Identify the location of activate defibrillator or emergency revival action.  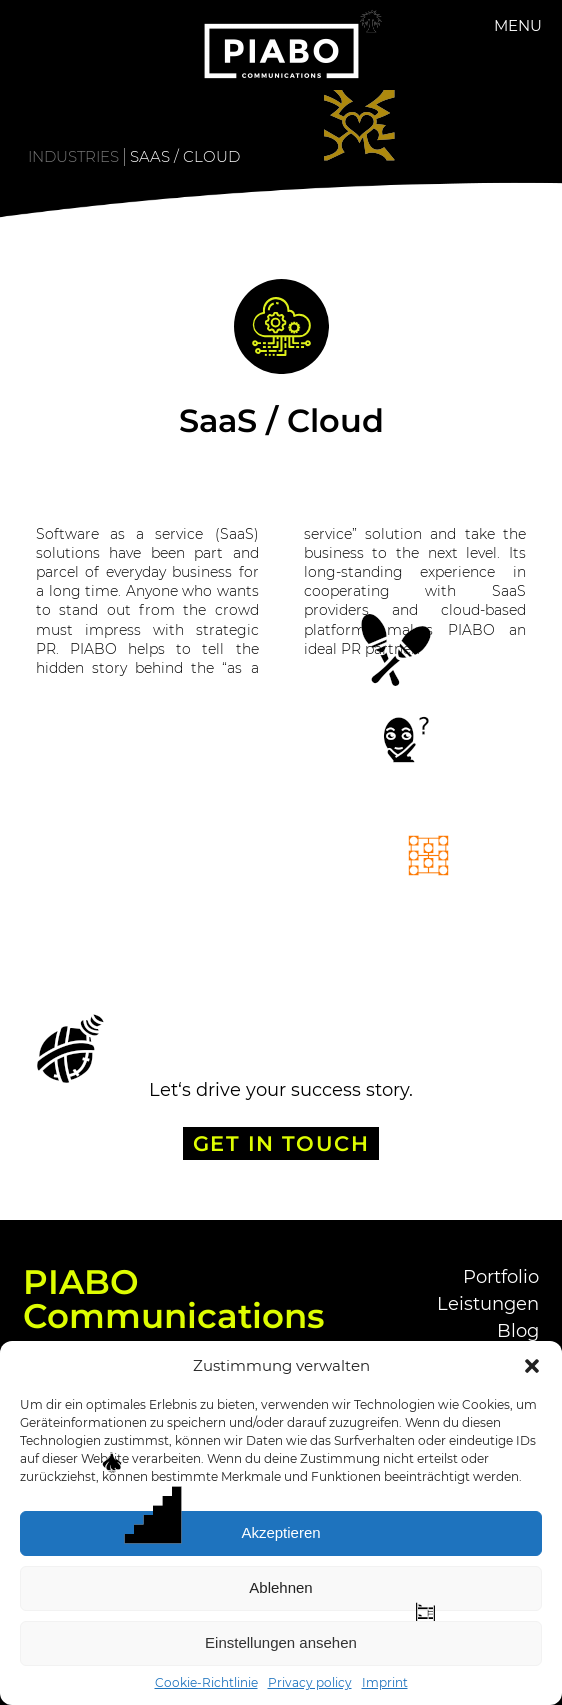
(359, 125).